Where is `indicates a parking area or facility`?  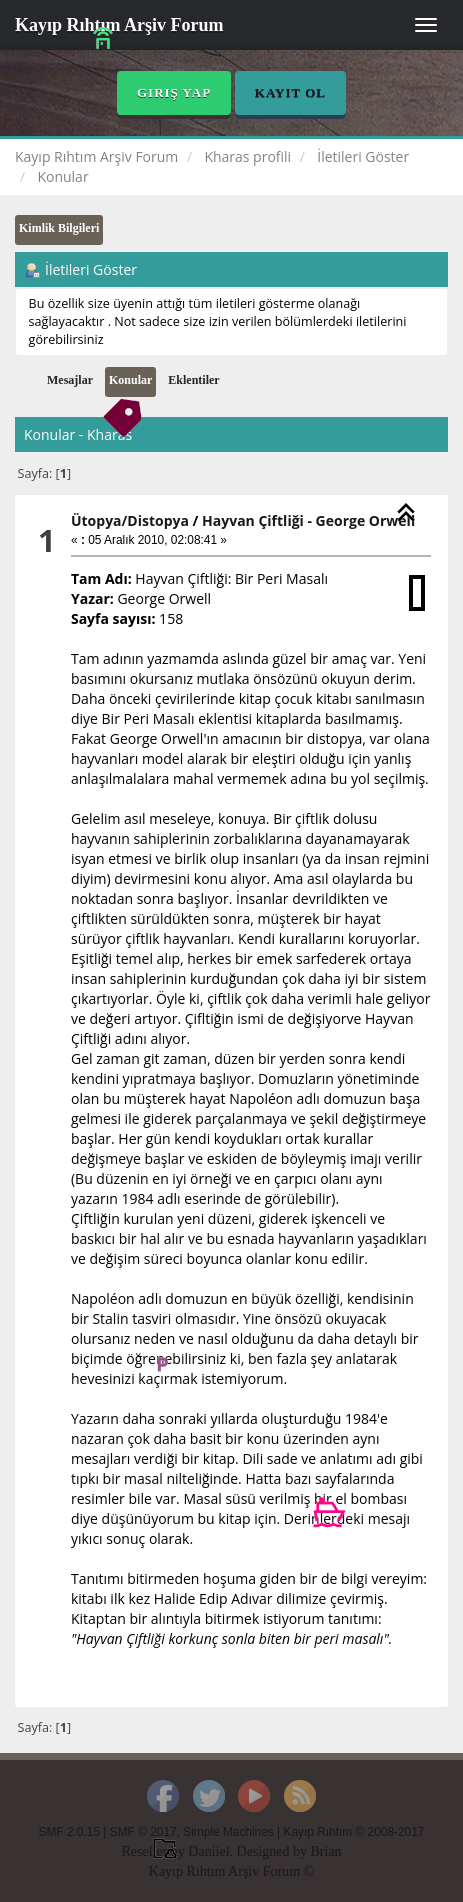 indicates a parking area or facility is located at coordinates (162, 1364).